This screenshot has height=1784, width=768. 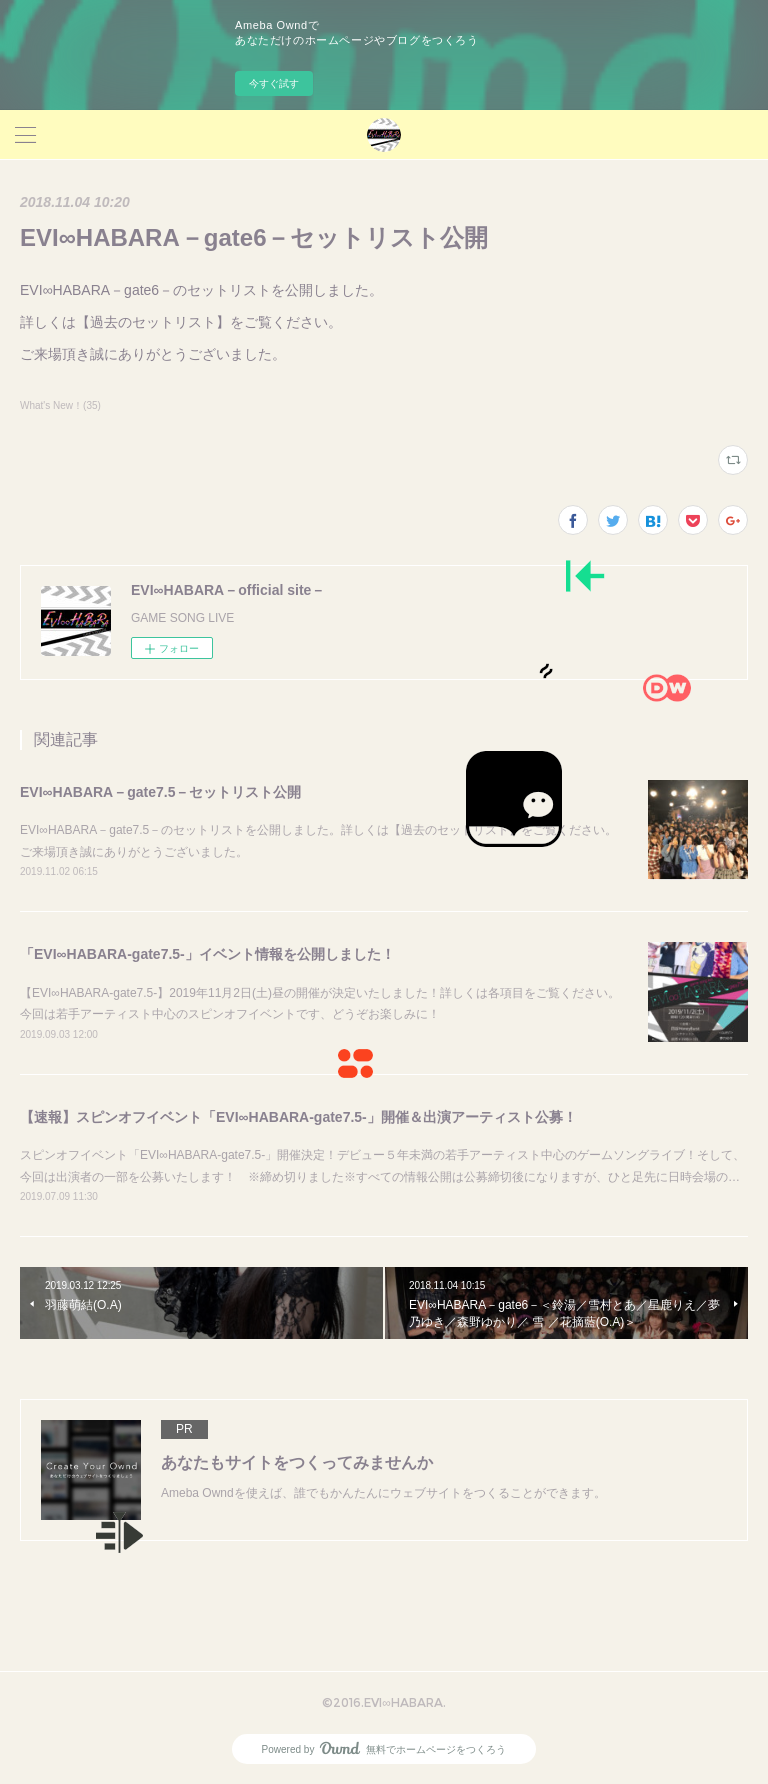 I want to click on hotjar analytics and feedback tool logo, so click(x=546, y=671).